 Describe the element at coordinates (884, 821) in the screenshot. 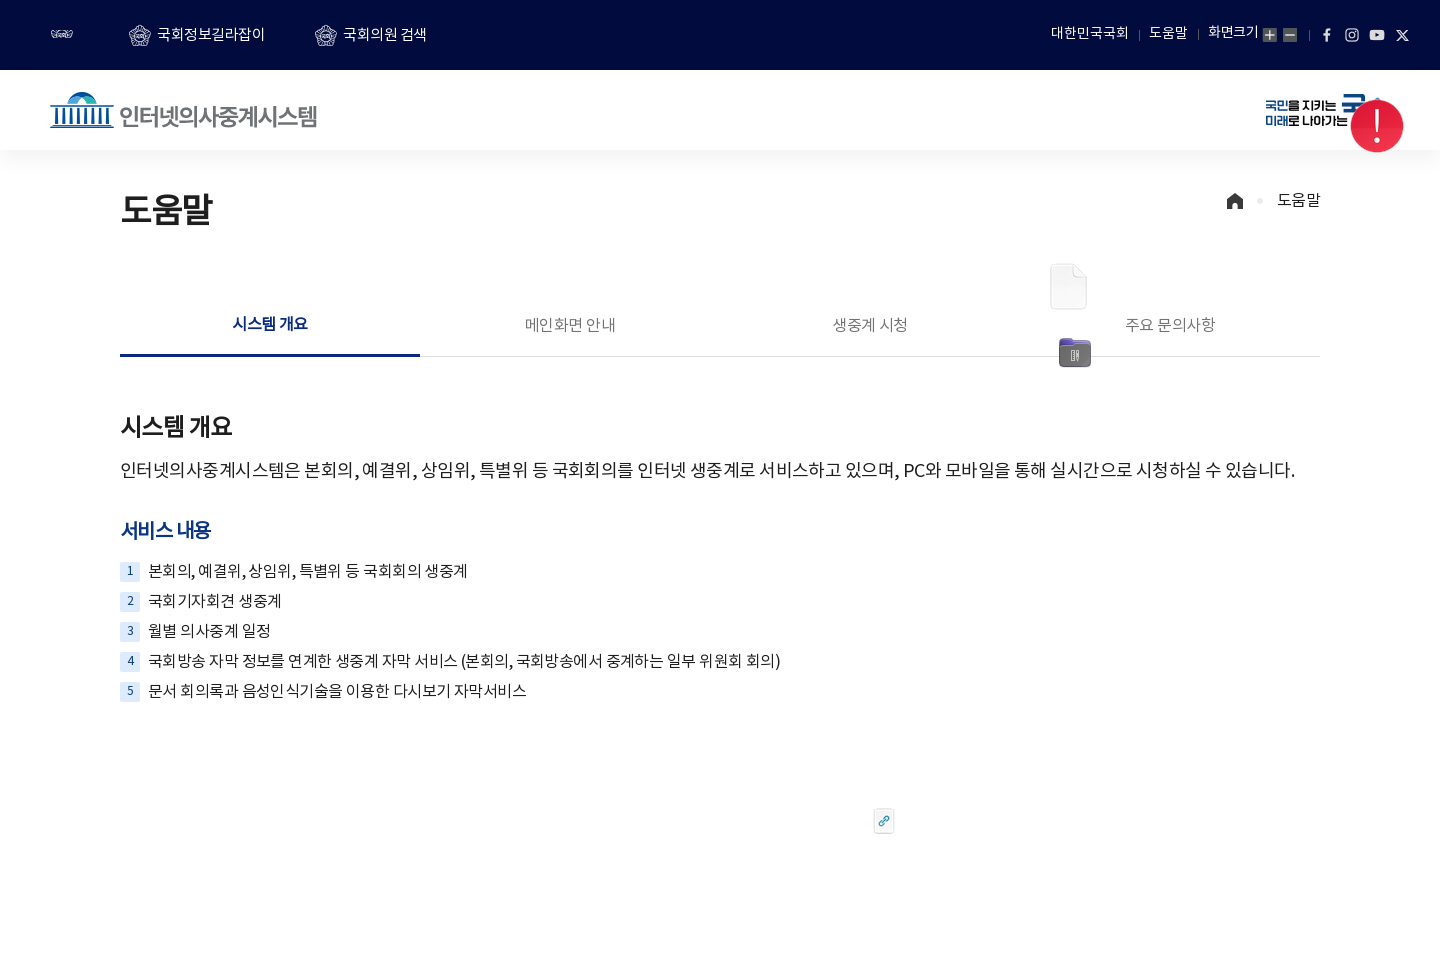

I see `a windows internet shortcut file` at that location.